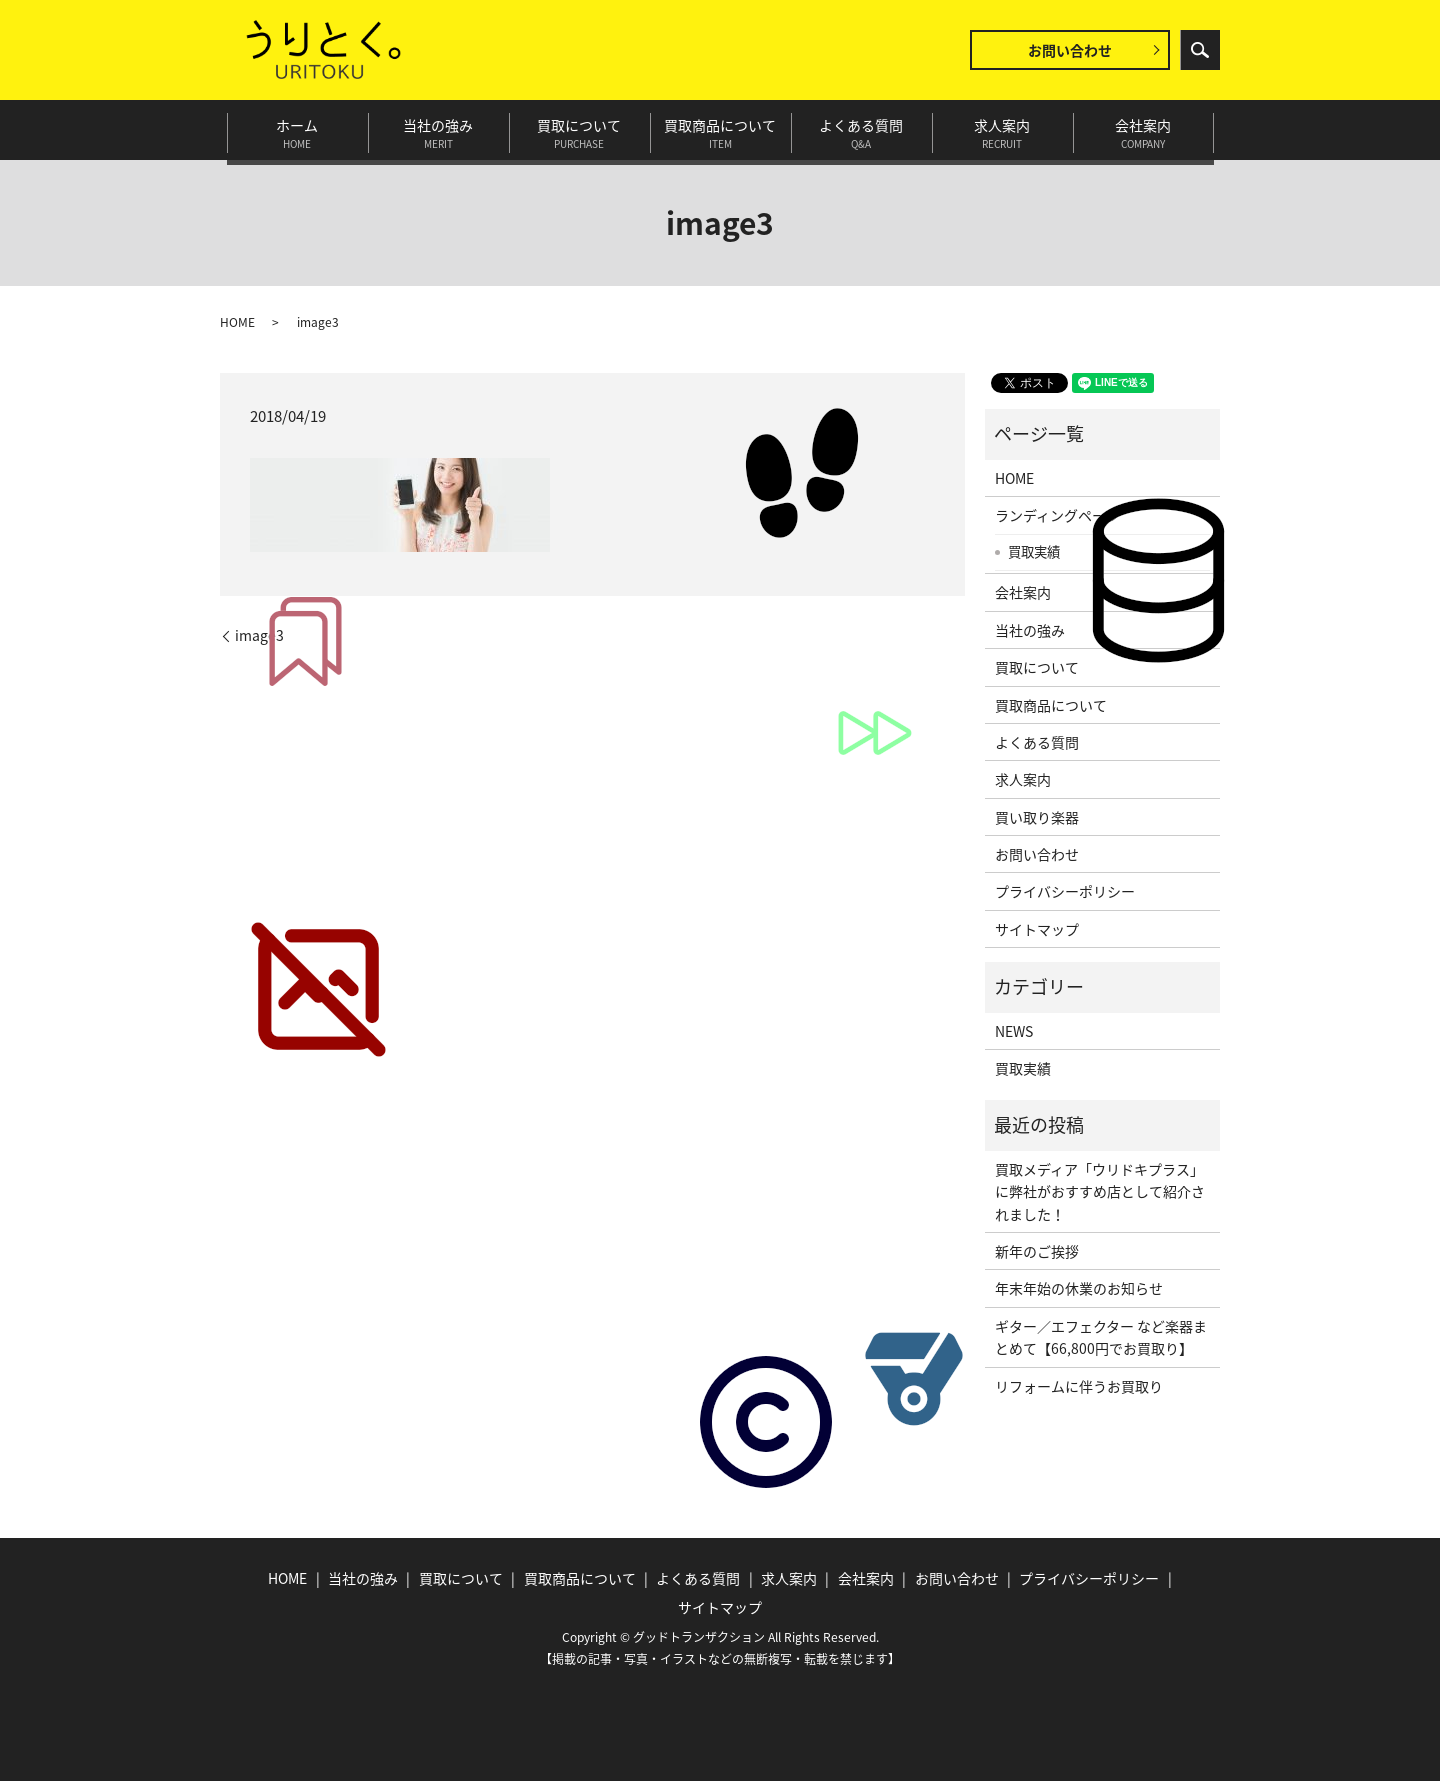  What do you see at coordinates (875, 733) in the screenshot?
I see `skip to the next track` at bounding box center [875, 733].